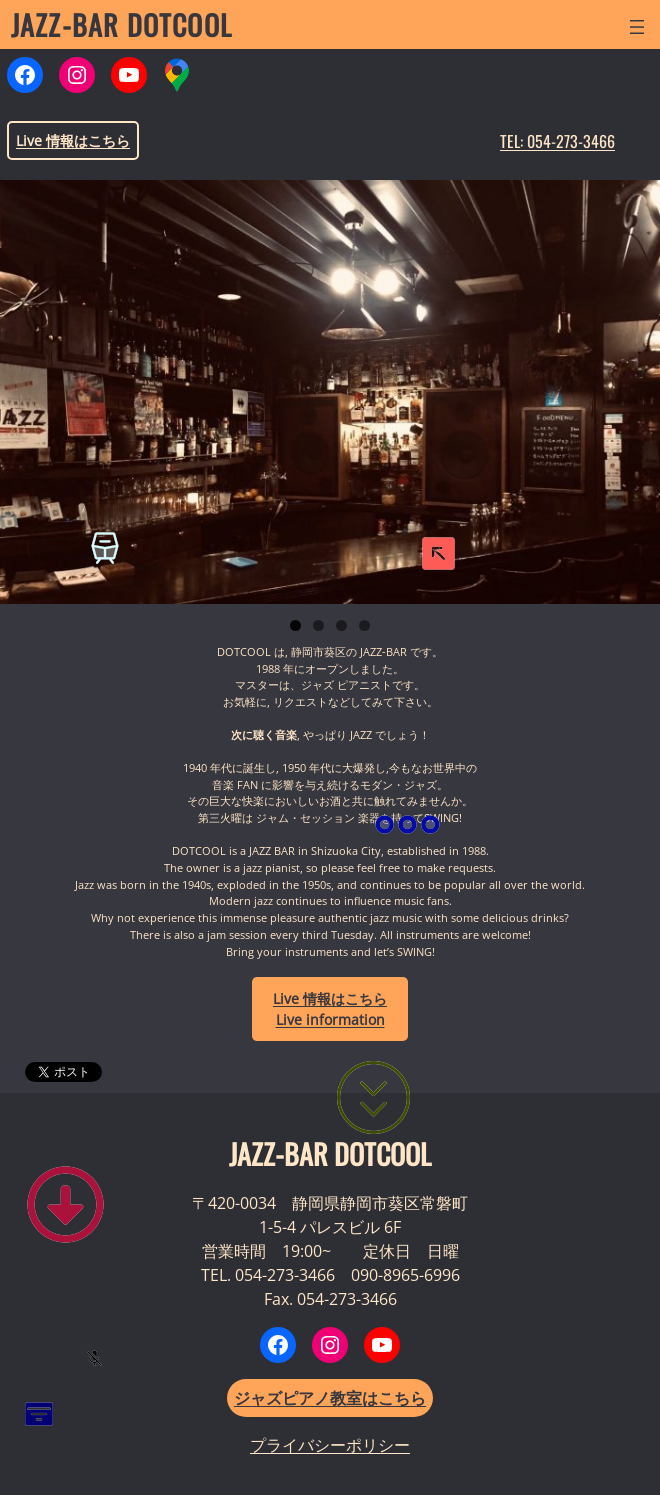  What do you see at coordinates (373, 1097) in the screenshot?
I see `expand all content below` at bounding box center [373, 1097].